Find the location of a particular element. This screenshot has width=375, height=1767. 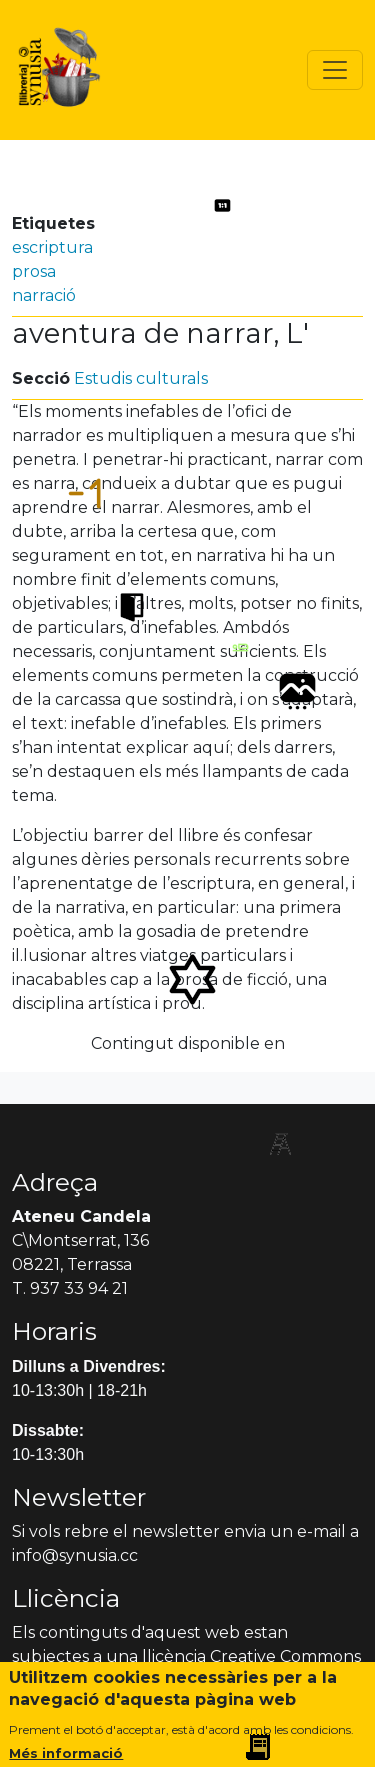

view receipt or transaction details is located at coordinates (258, 1747).